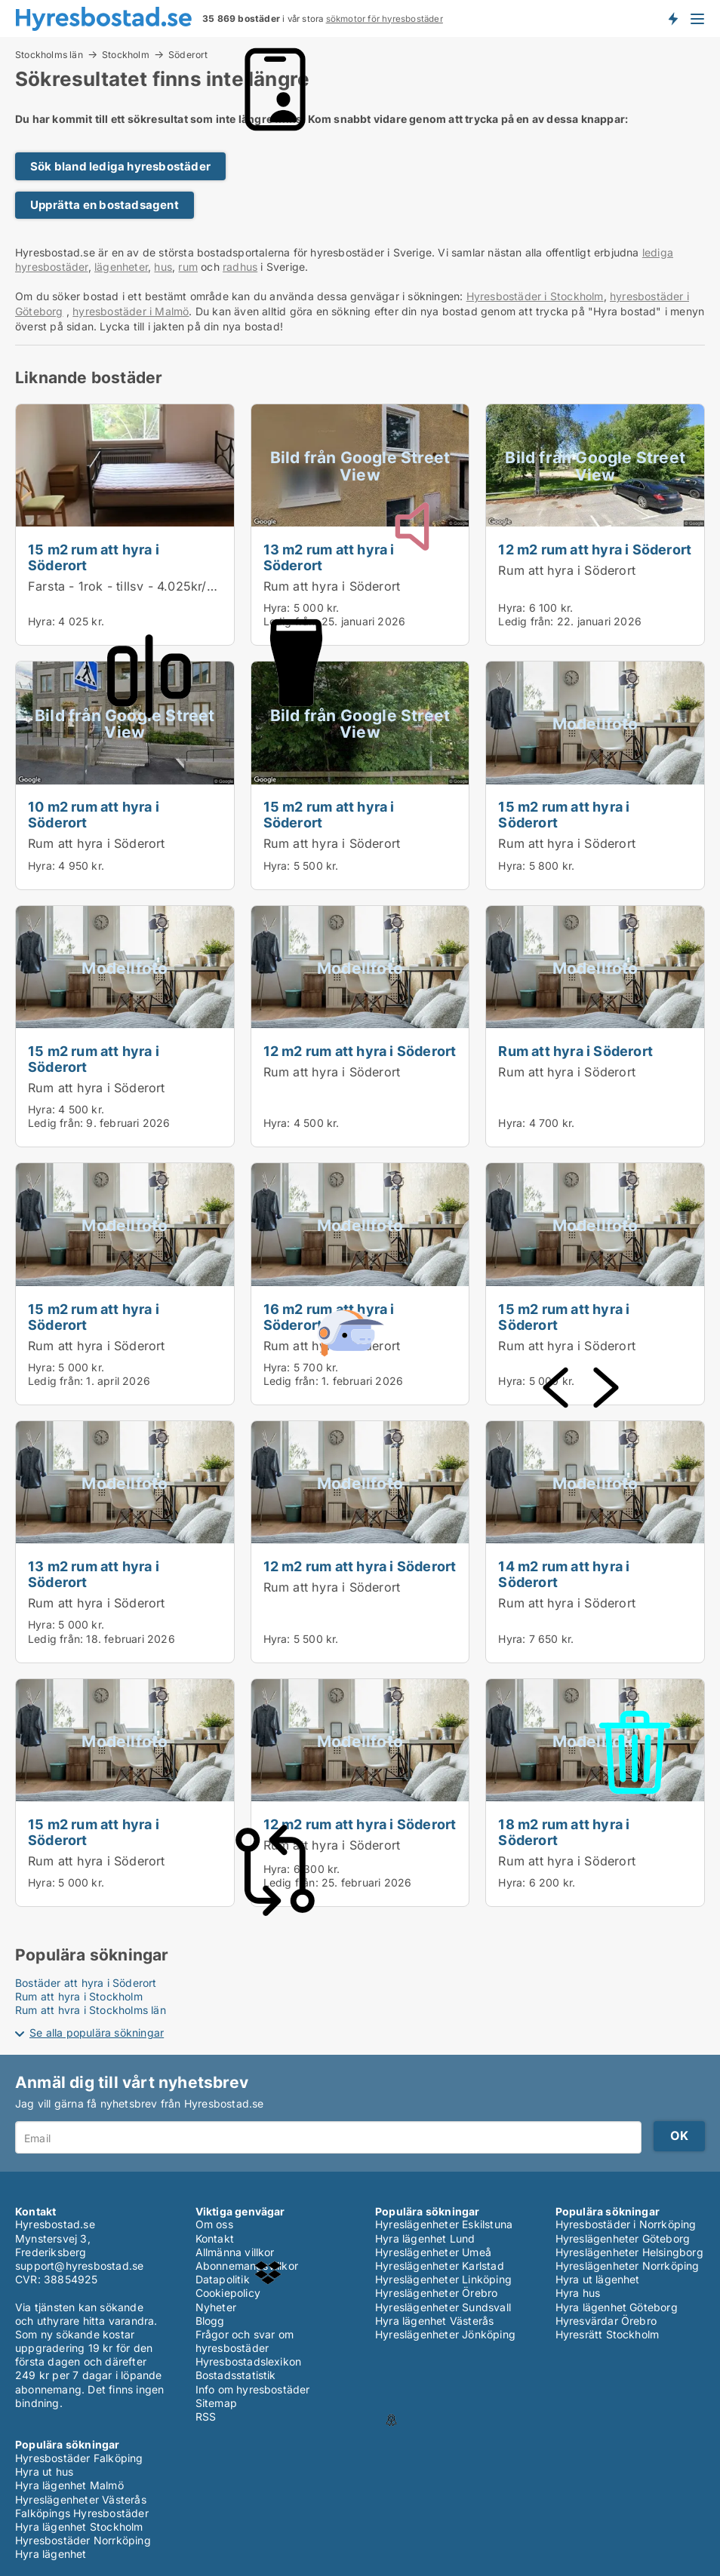 This screenshot has width=720, height=2576. I want to click on mute audio or sound, so click(412, 527).